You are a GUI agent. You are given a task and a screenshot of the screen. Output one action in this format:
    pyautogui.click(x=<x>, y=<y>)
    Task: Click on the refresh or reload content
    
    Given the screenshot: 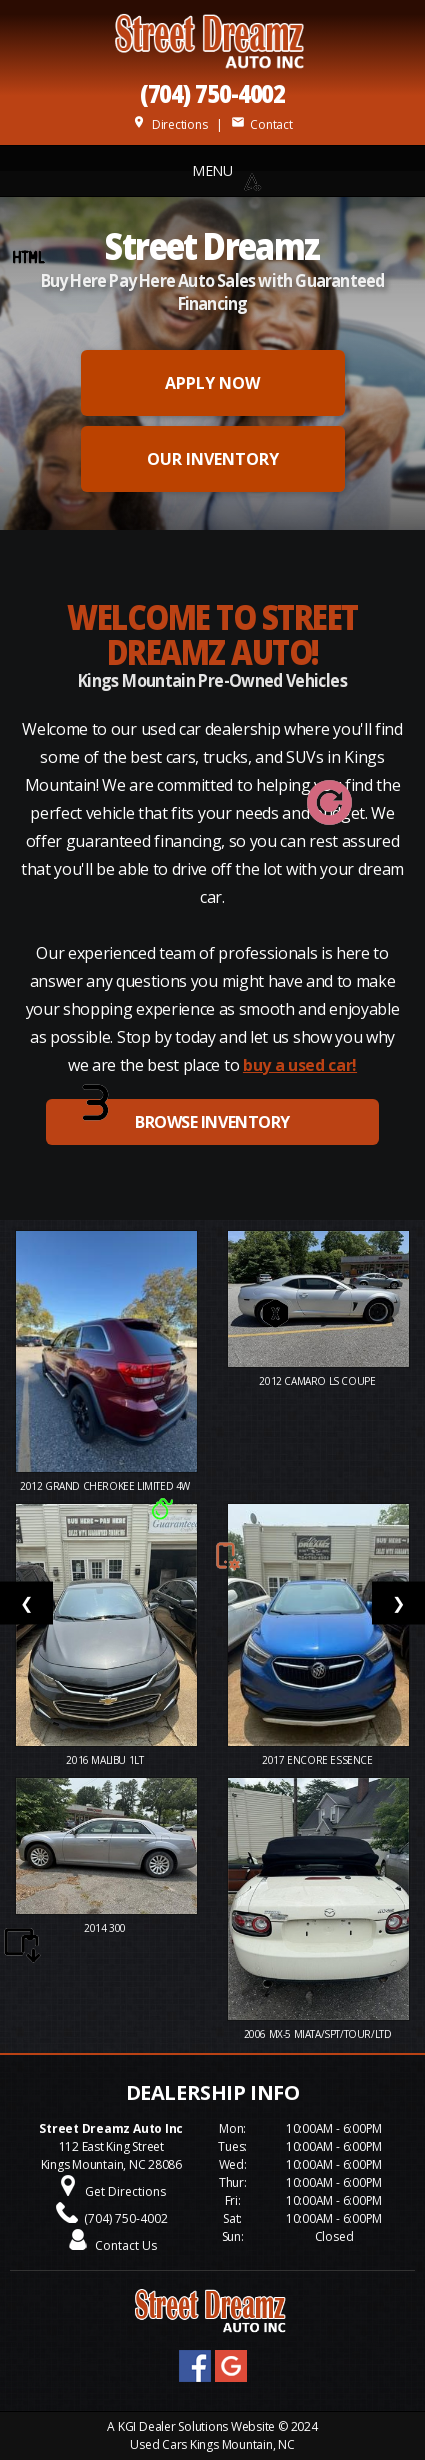 What is the action you would take?
    pyautogui.click(x=329, y=802)
    